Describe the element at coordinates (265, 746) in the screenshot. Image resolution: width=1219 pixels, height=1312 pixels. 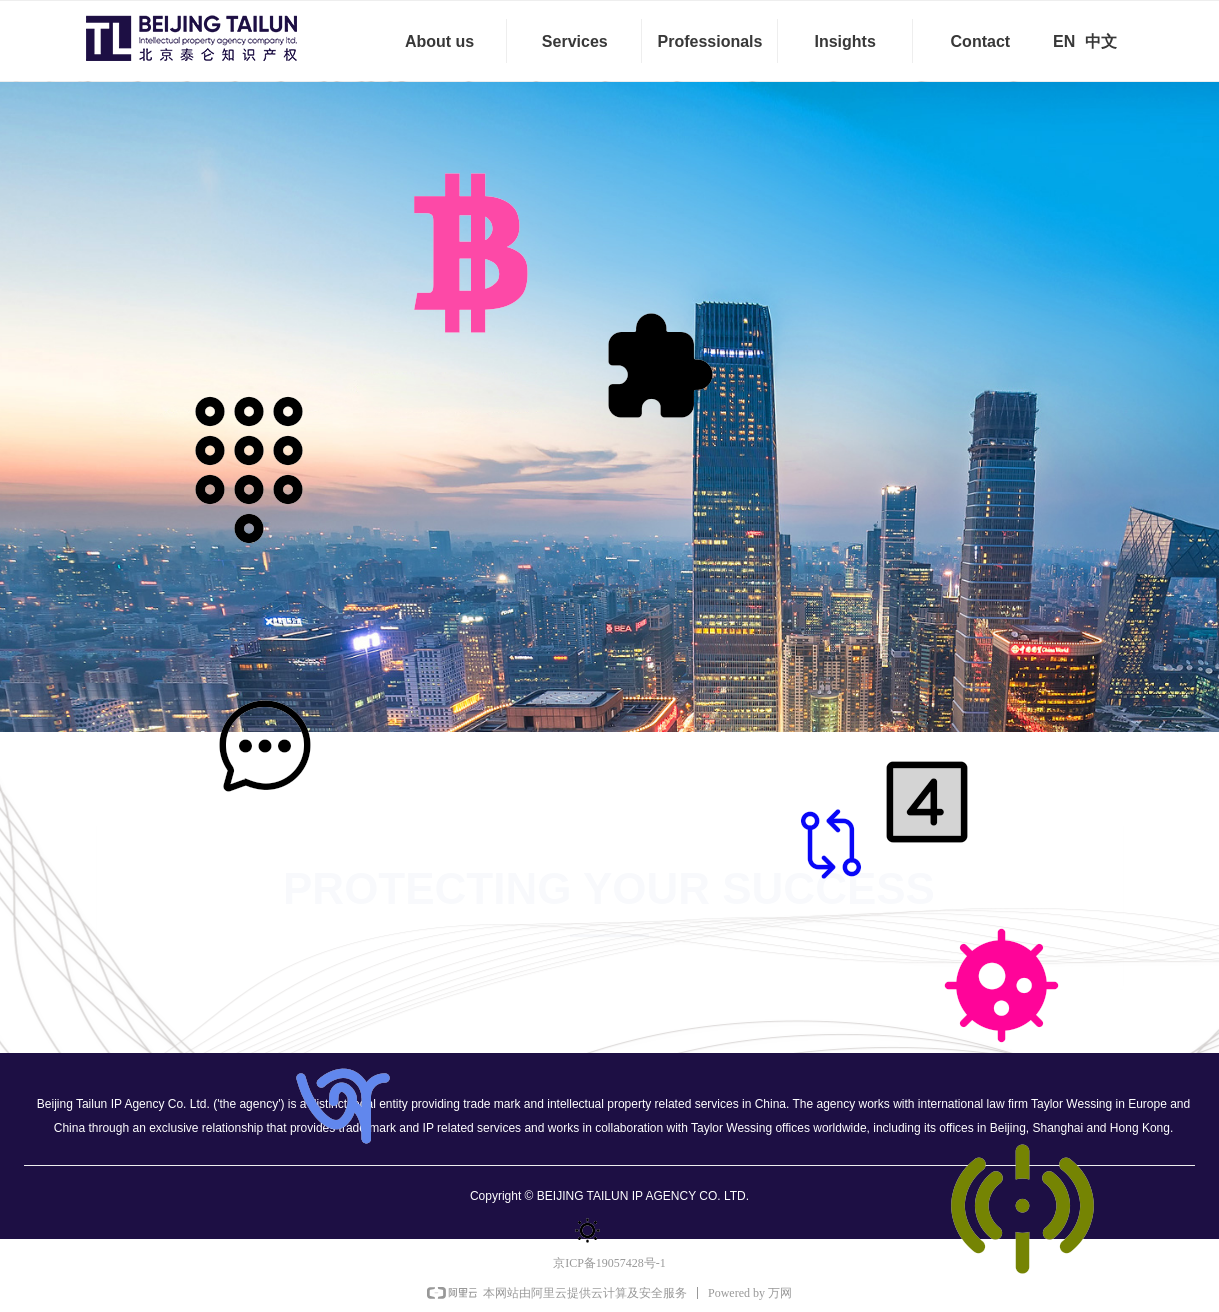
I see `open chat or messaging` at that location.